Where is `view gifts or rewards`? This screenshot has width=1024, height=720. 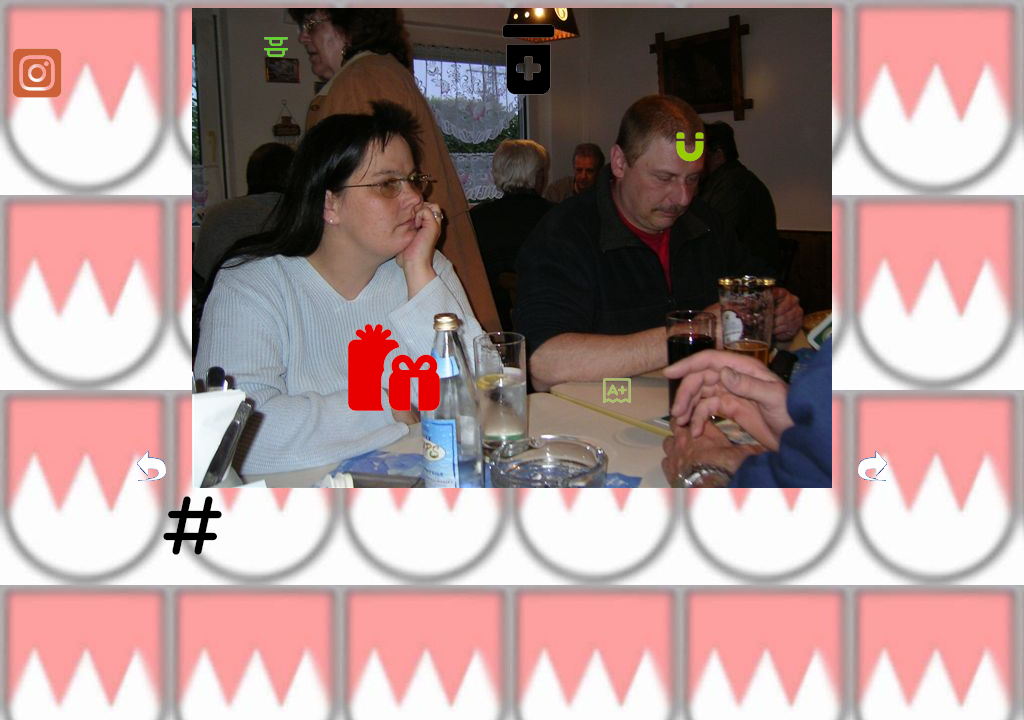 view gifts or rewards is located at coordinates (394, 370).